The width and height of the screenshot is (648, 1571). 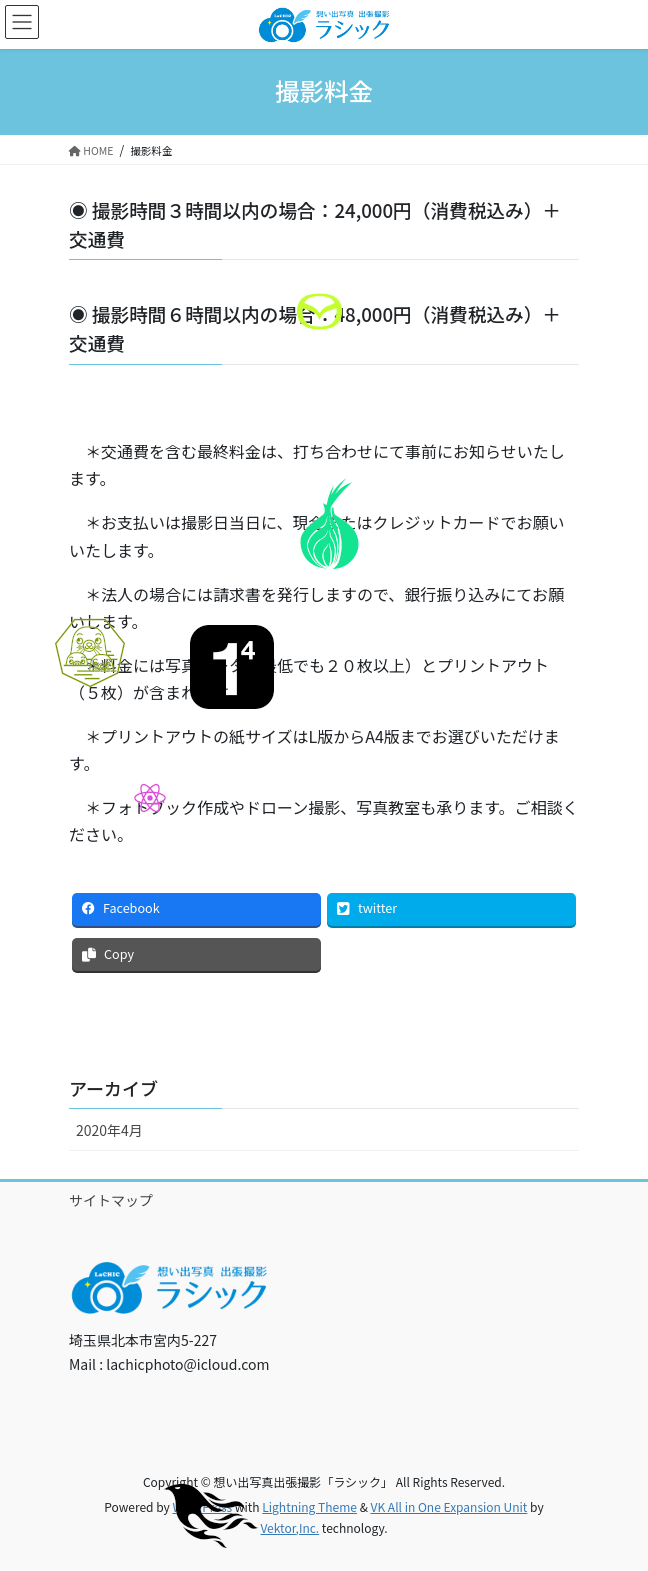 I want to click on react.js framework logo, so click(x=150, y=798).